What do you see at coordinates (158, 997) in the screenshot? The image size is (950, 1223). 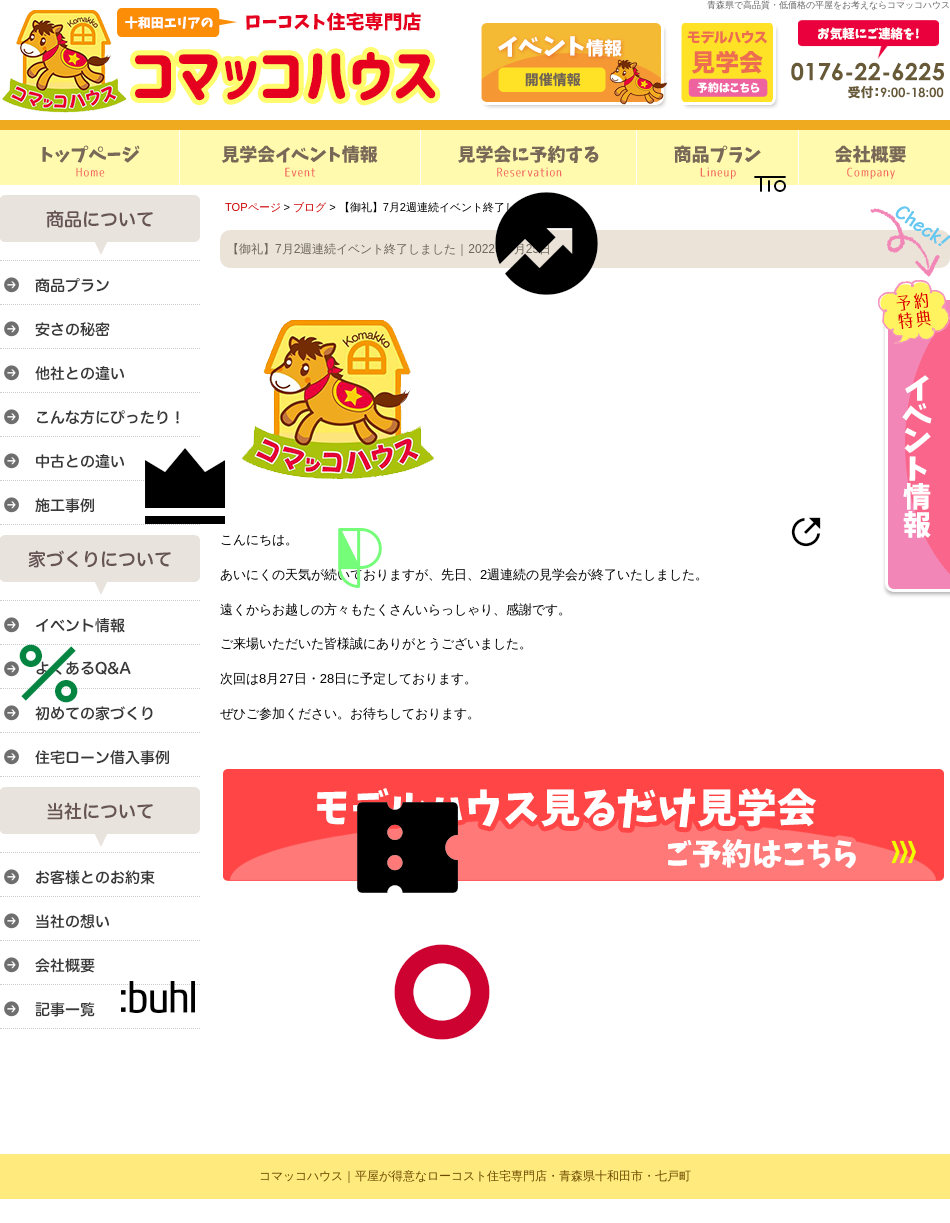 I see `buhl company logo` at bounding box center [158, 997].